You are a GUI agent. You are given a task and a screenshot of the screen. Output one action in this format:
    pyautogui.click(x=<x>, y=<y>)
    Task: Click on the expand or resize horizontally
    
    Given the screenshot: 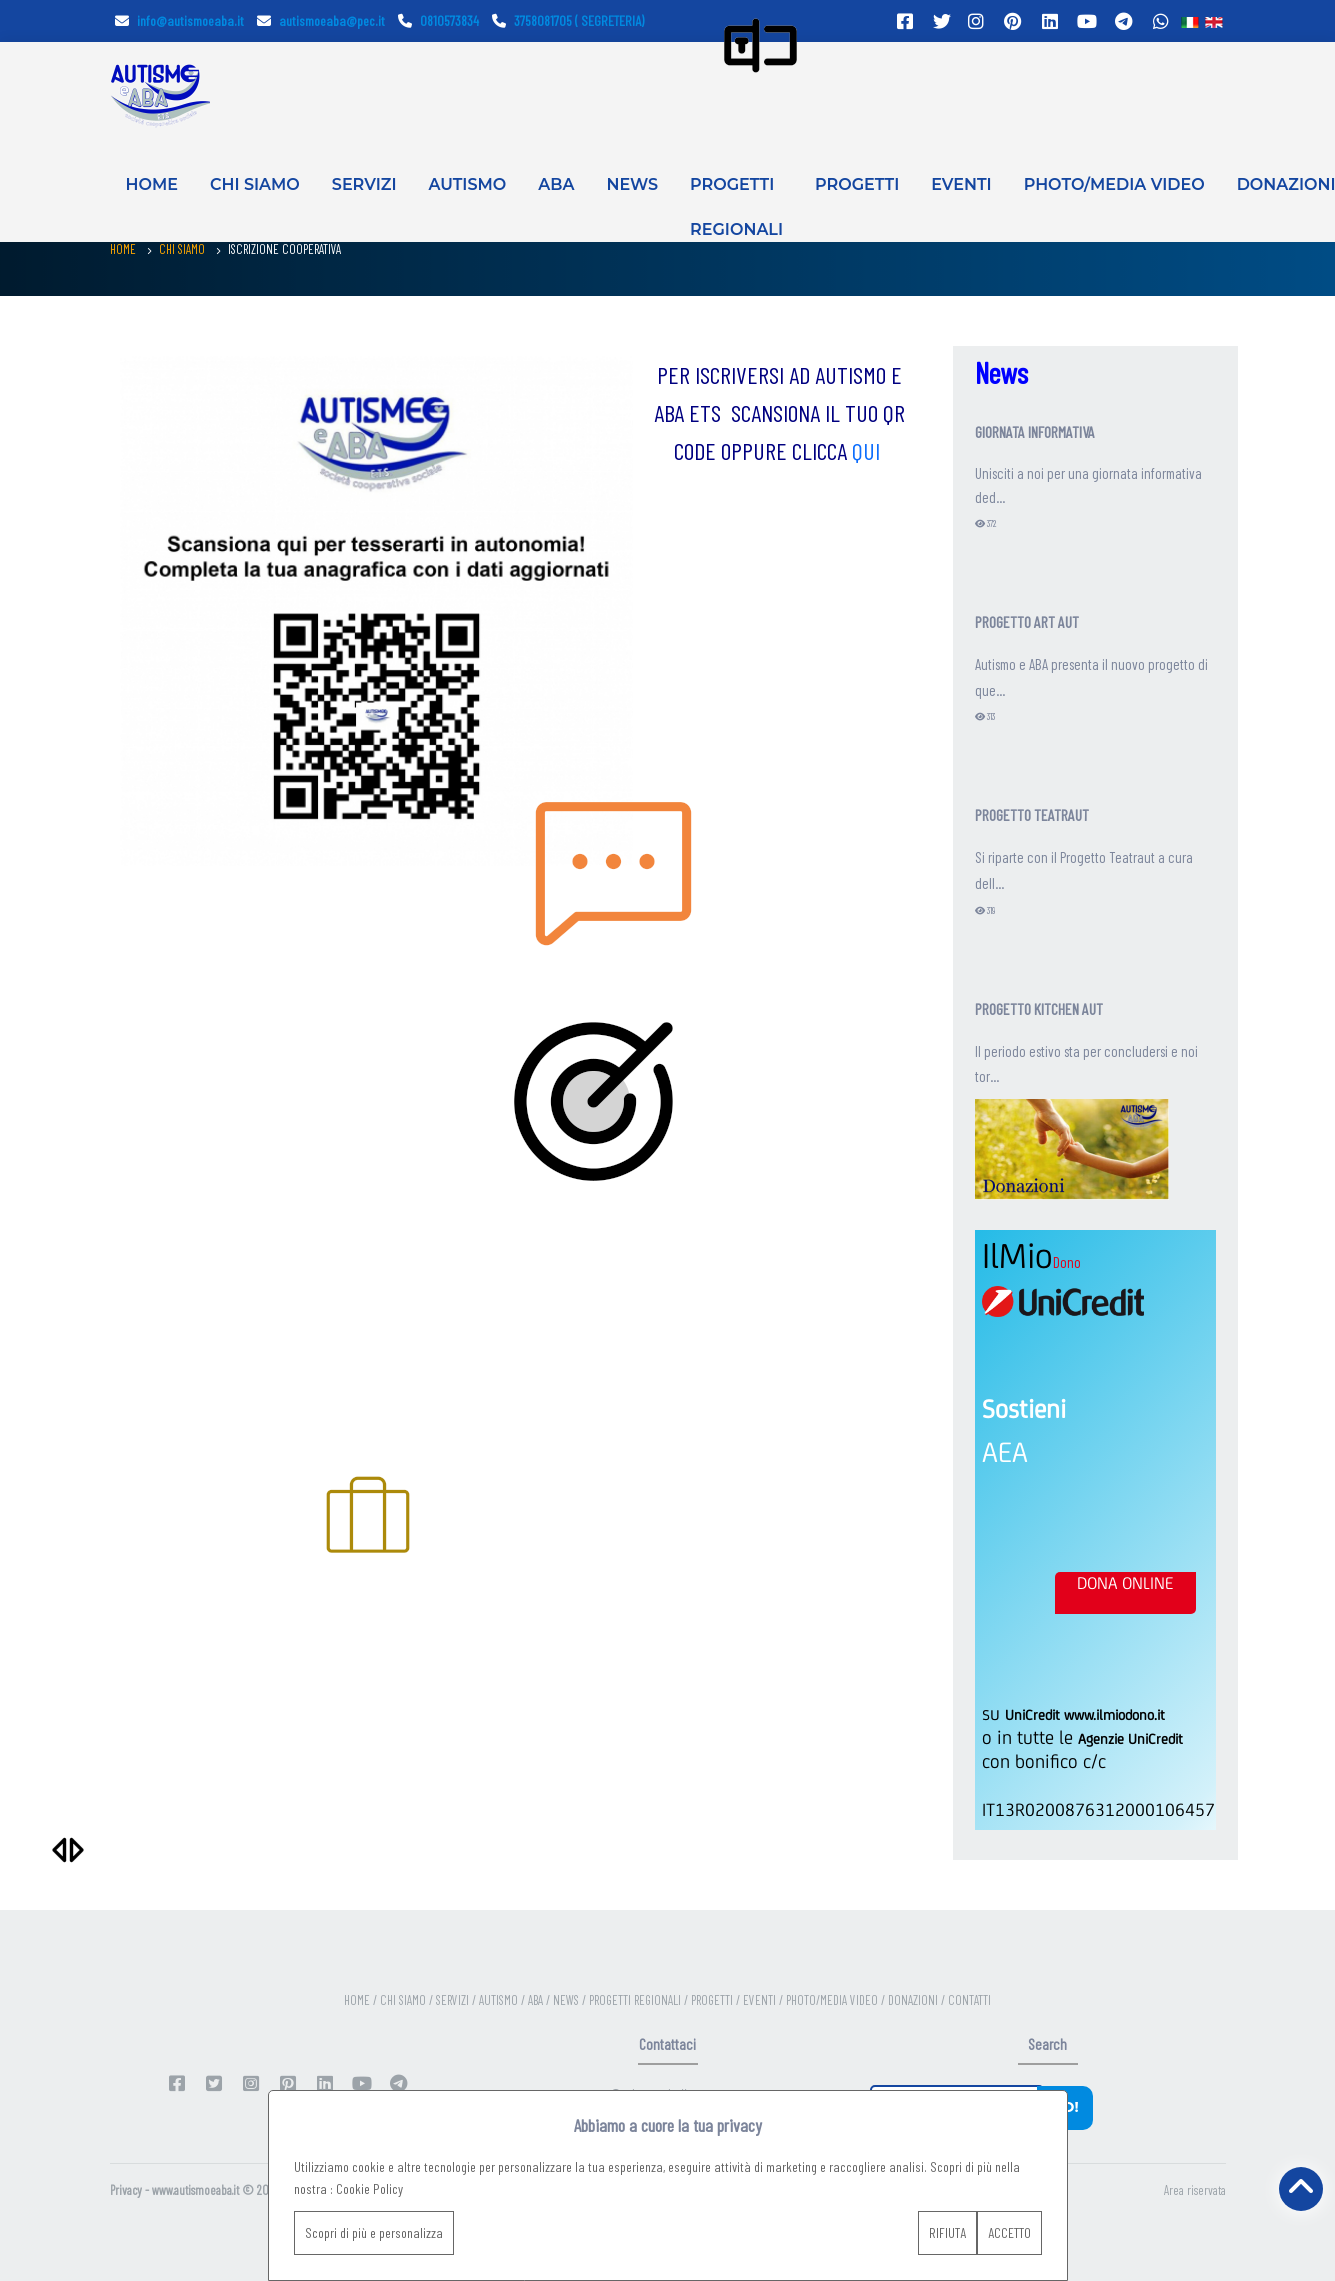 What is the action you would take?
    pyautogui.click(x=68, y=1850)
    